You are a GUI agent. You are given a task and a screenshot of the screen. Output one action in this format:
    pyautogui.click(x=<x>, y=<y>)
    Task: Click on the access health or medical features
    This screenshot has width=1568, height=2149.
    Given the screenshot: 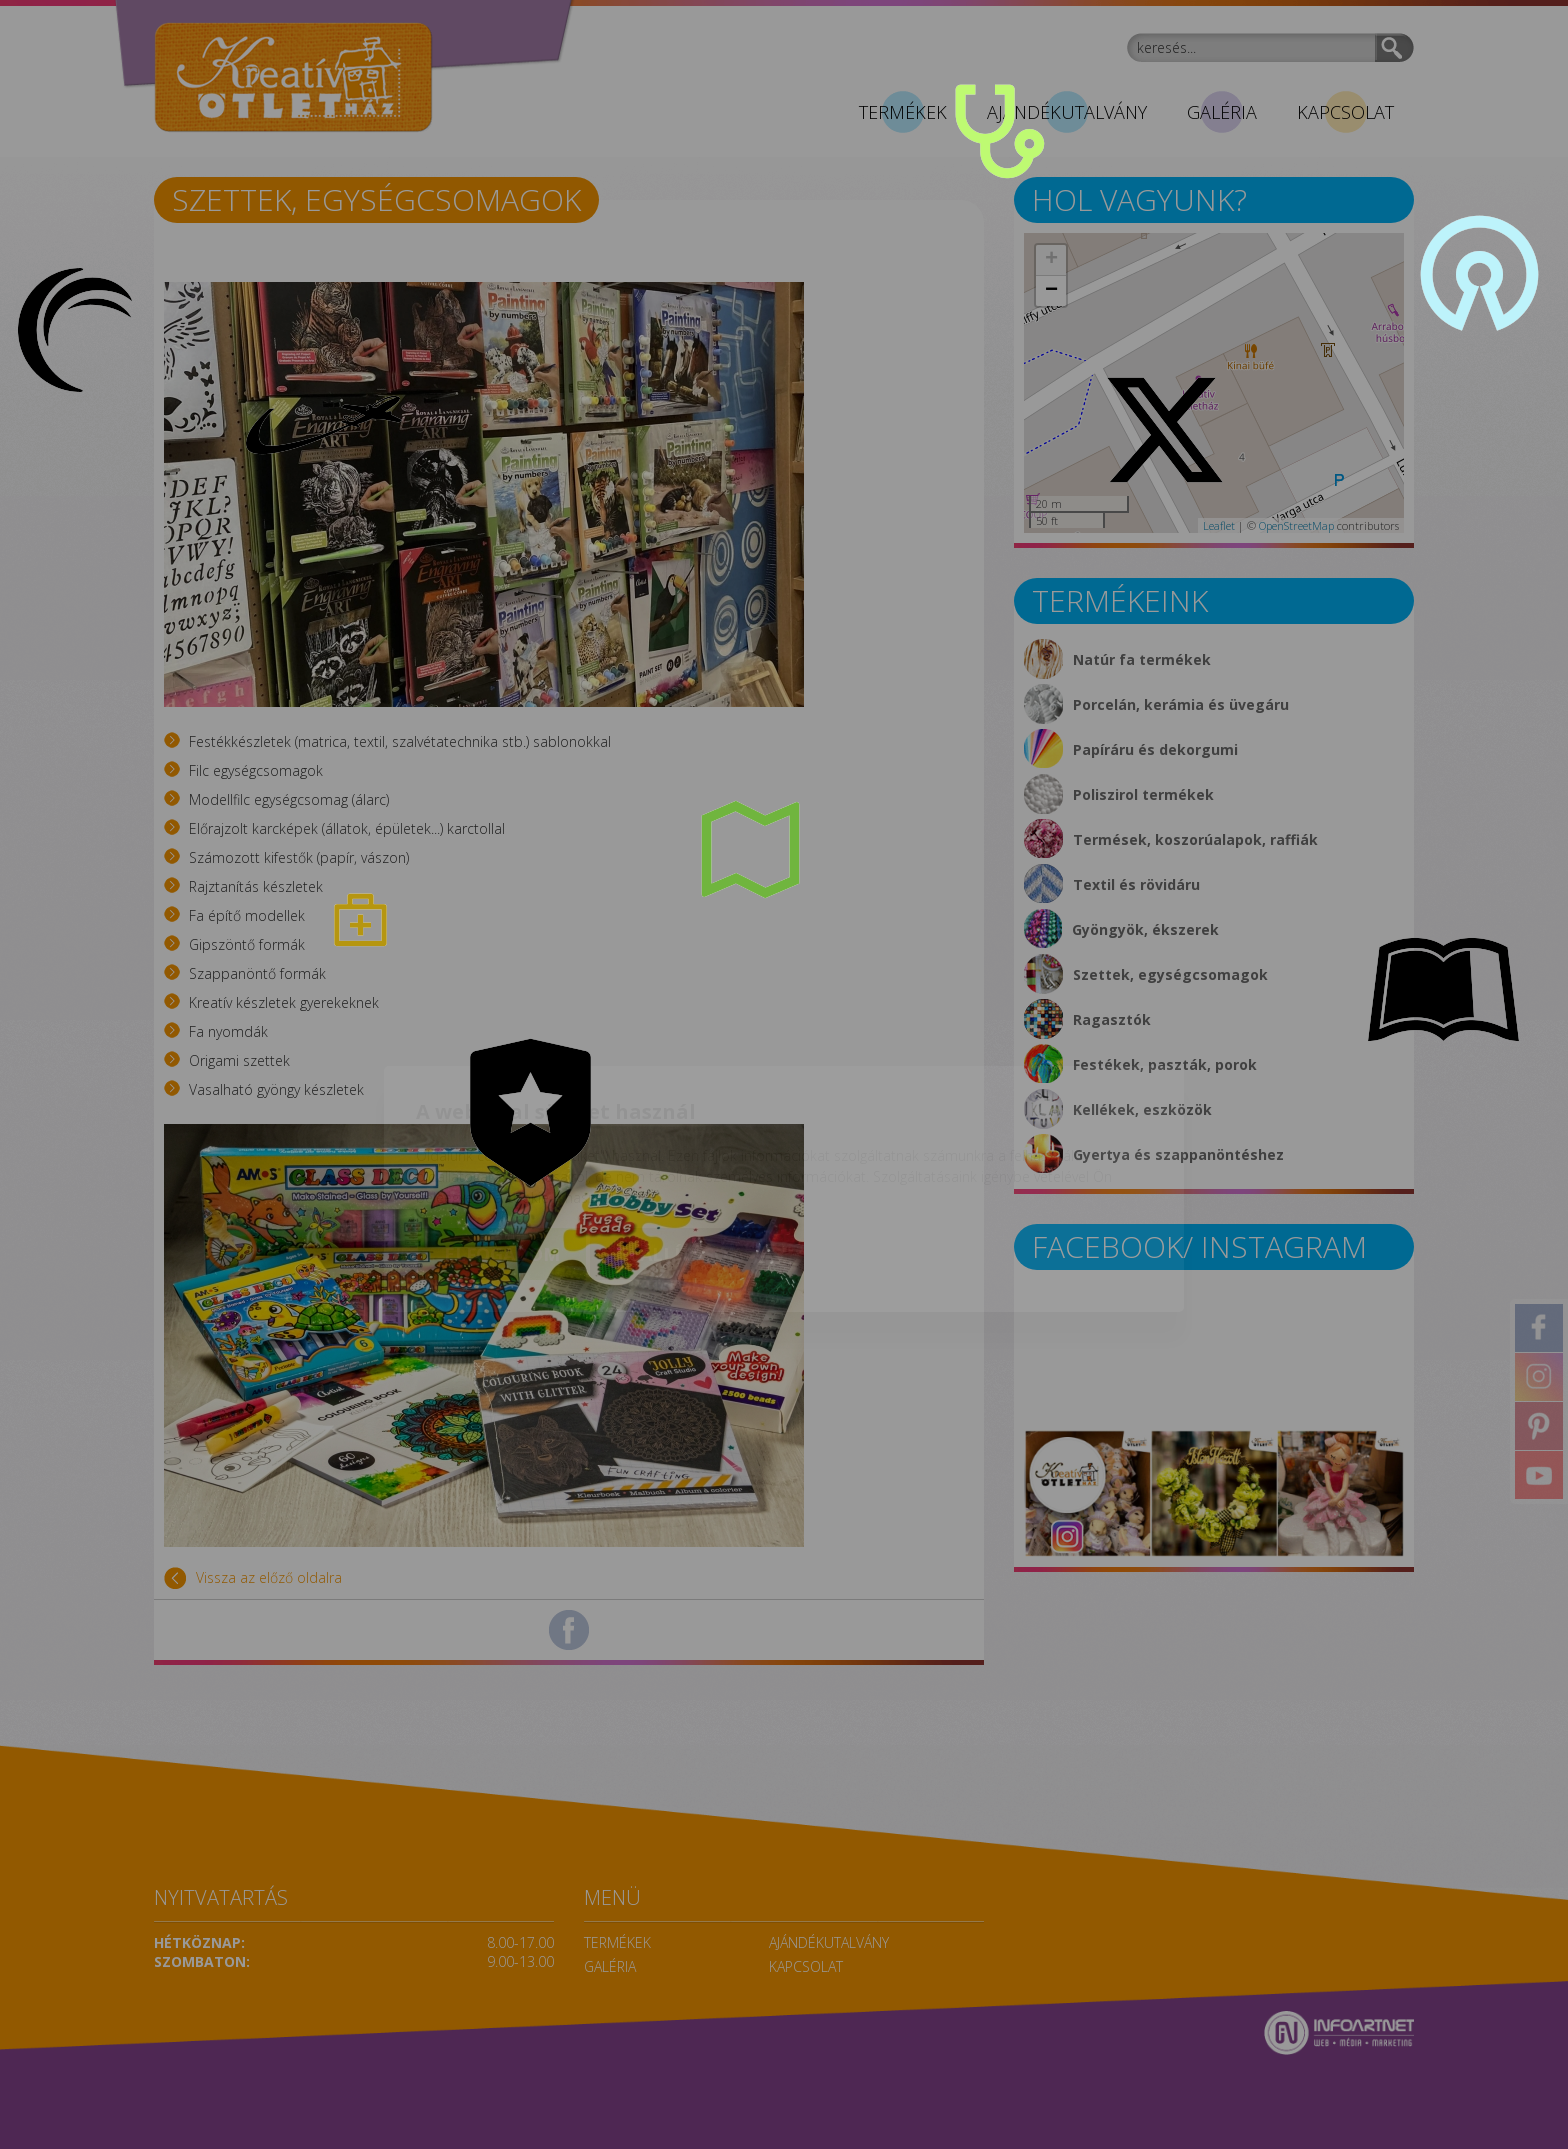 What is the action you would take?
    pyautogui.click(x=995, y=129)
    